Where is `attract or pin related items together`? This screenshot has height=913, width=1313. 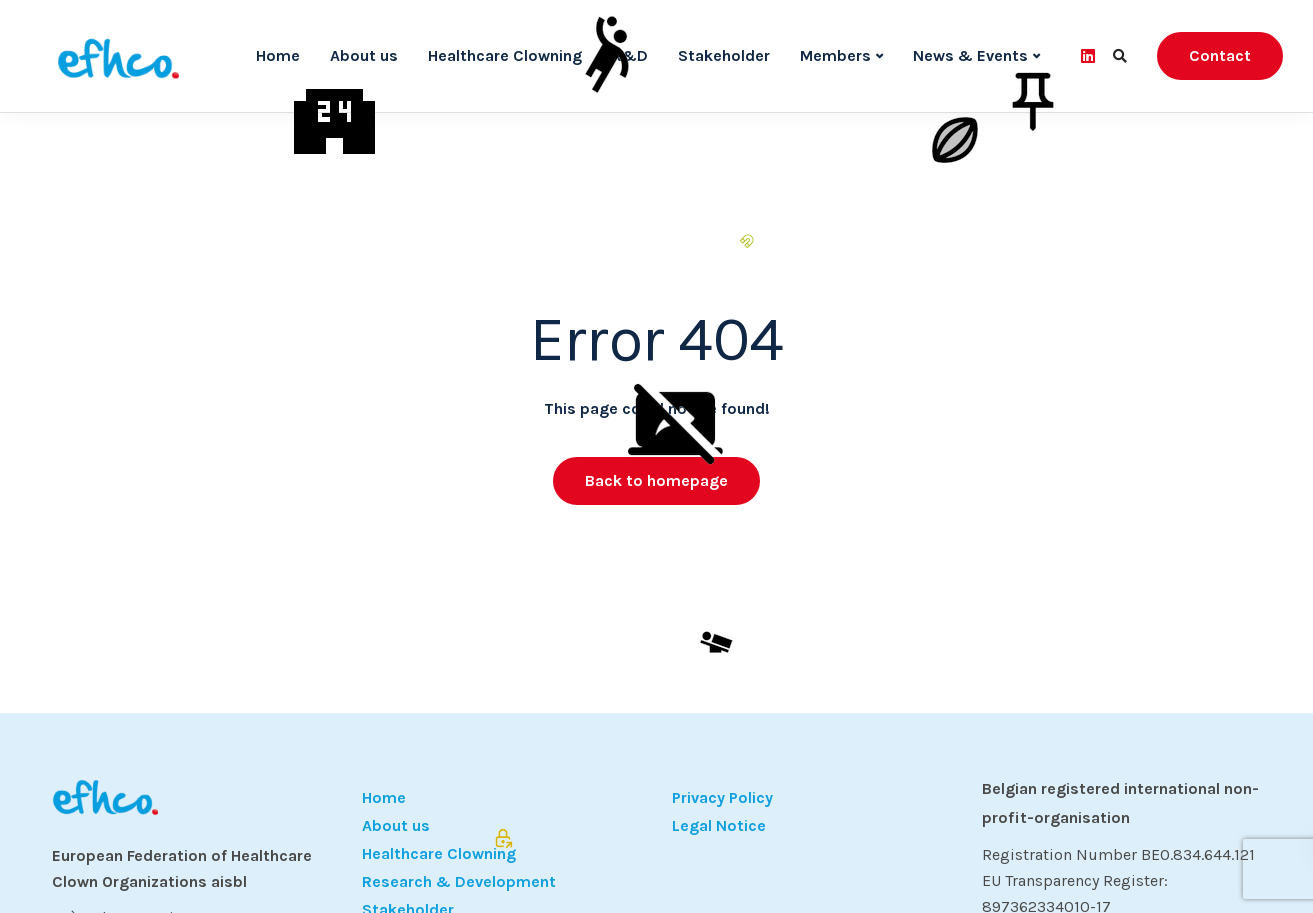
attract or pin related items together is located at coordinates (747, 241).